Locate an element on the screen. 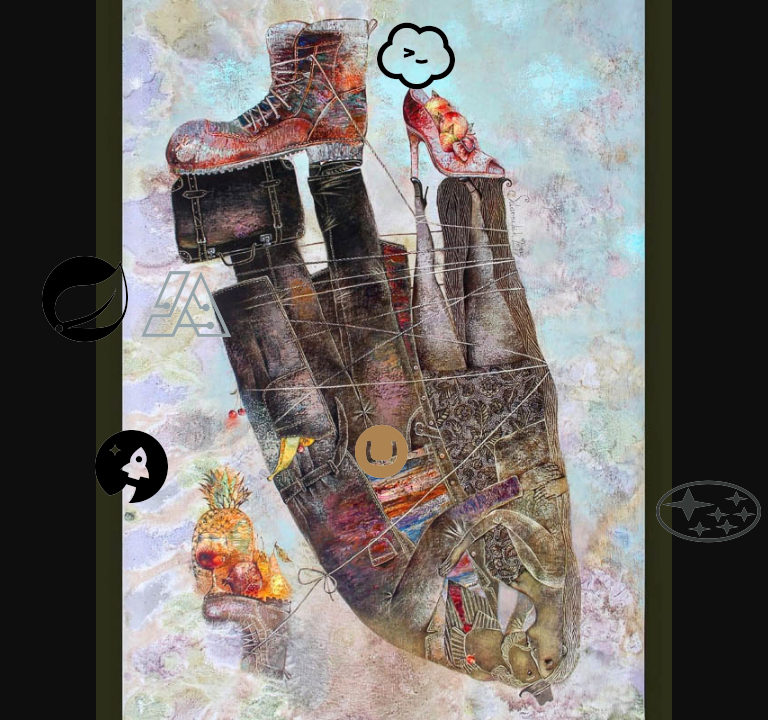 The image size is (768, 720). spring framework logo is located at coordinates (85, 299).